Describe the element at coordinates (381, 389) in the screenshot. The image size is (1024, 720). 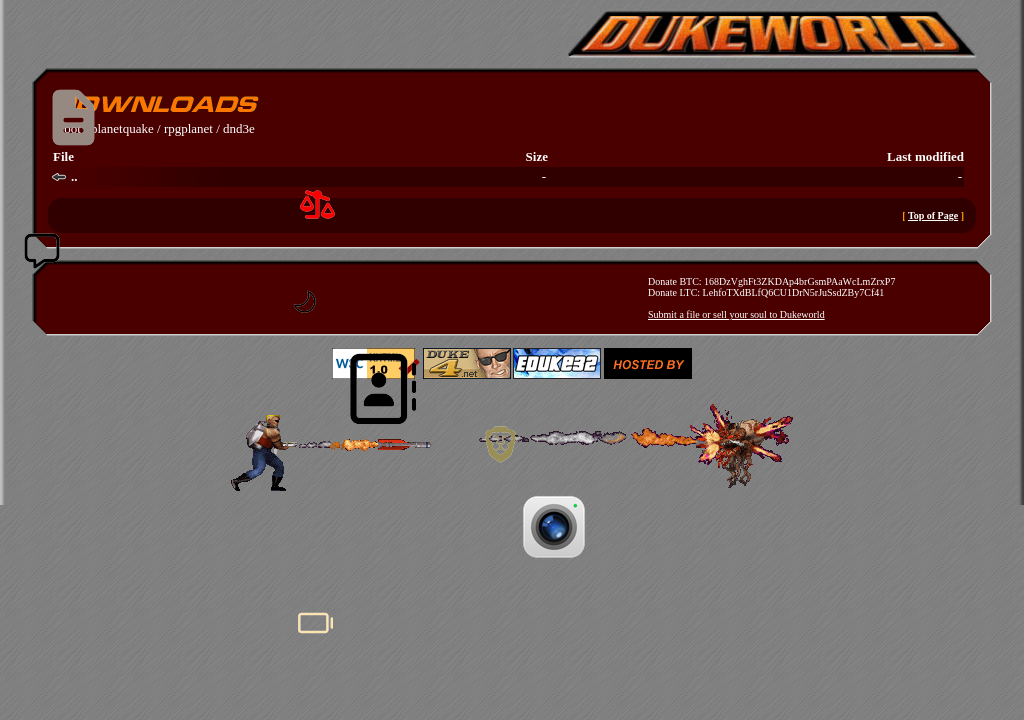
I see `access your contacts list` at that location.